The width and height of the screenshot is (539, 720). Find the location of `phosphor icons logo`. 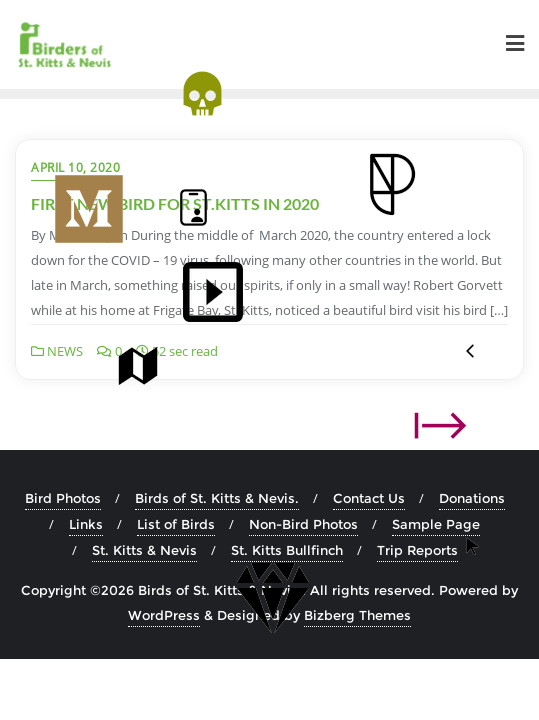

phosphor icons logo is located at coordinates (388, 181).